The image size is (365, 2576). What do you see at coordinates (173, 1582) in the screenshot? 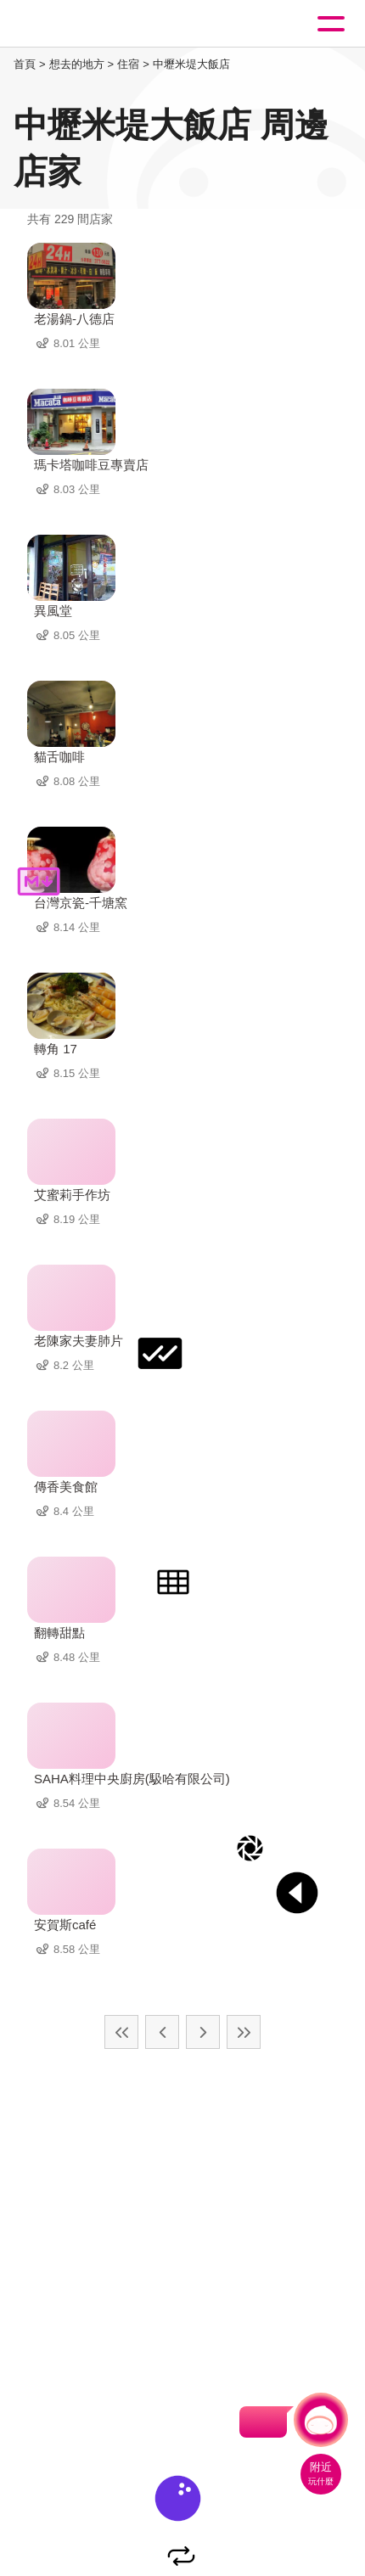
I see `view all apps or menu options` at bounding box center [173, 1582].